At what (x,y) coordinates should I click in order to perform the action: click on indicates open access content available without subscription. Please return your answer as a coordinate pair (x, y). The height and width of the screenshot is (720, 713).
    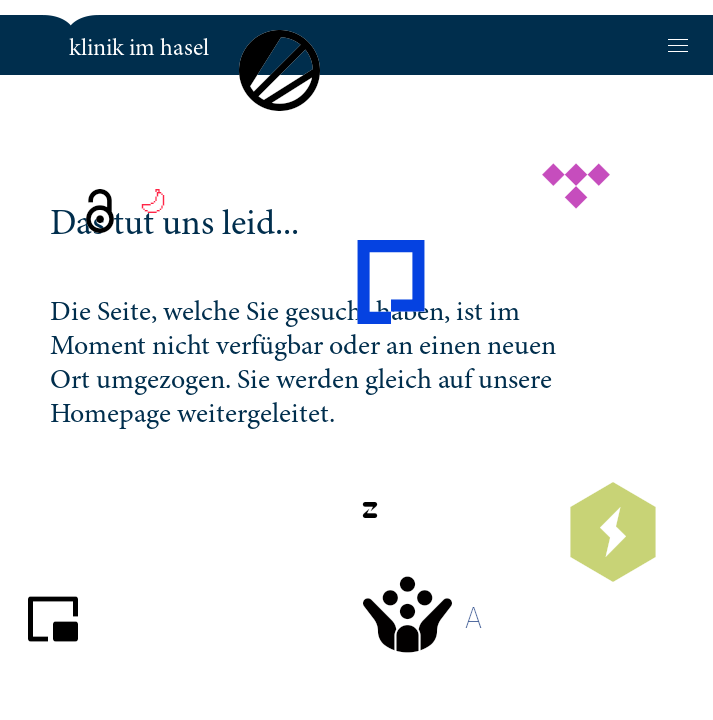
    Looking at the image, I should click on (100, 211).